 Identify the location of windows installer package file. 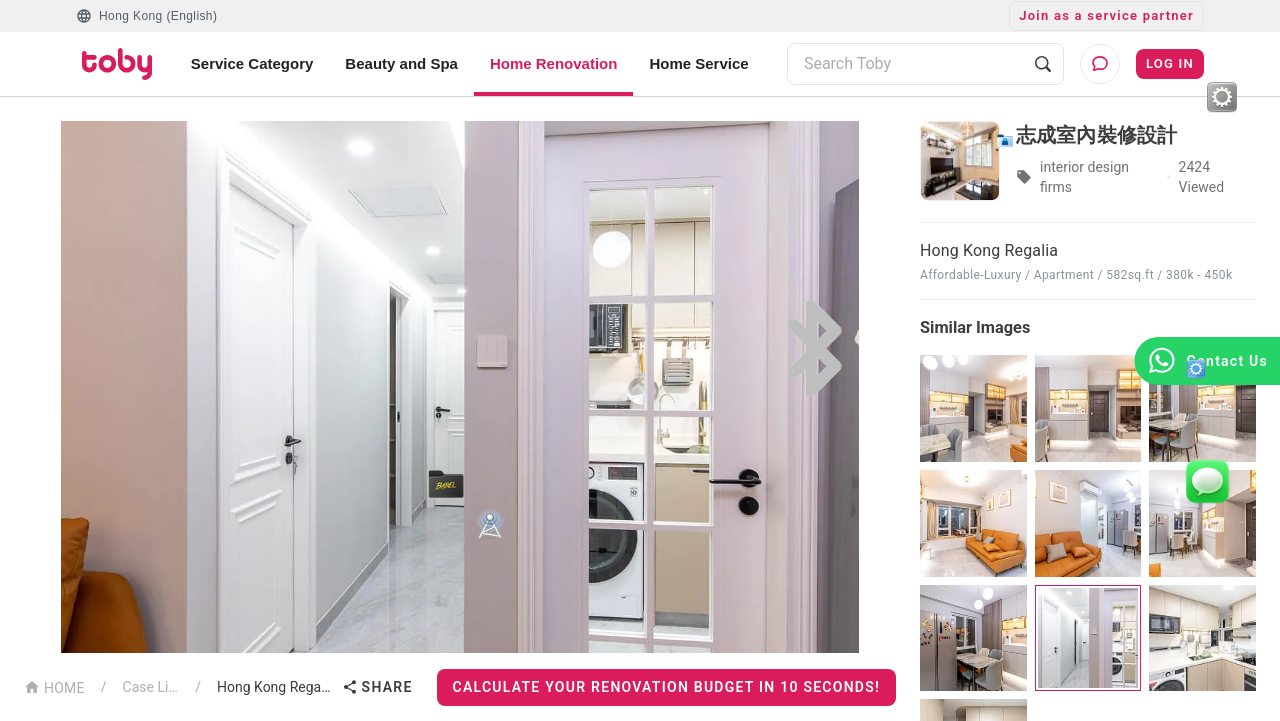
(1196, 369).